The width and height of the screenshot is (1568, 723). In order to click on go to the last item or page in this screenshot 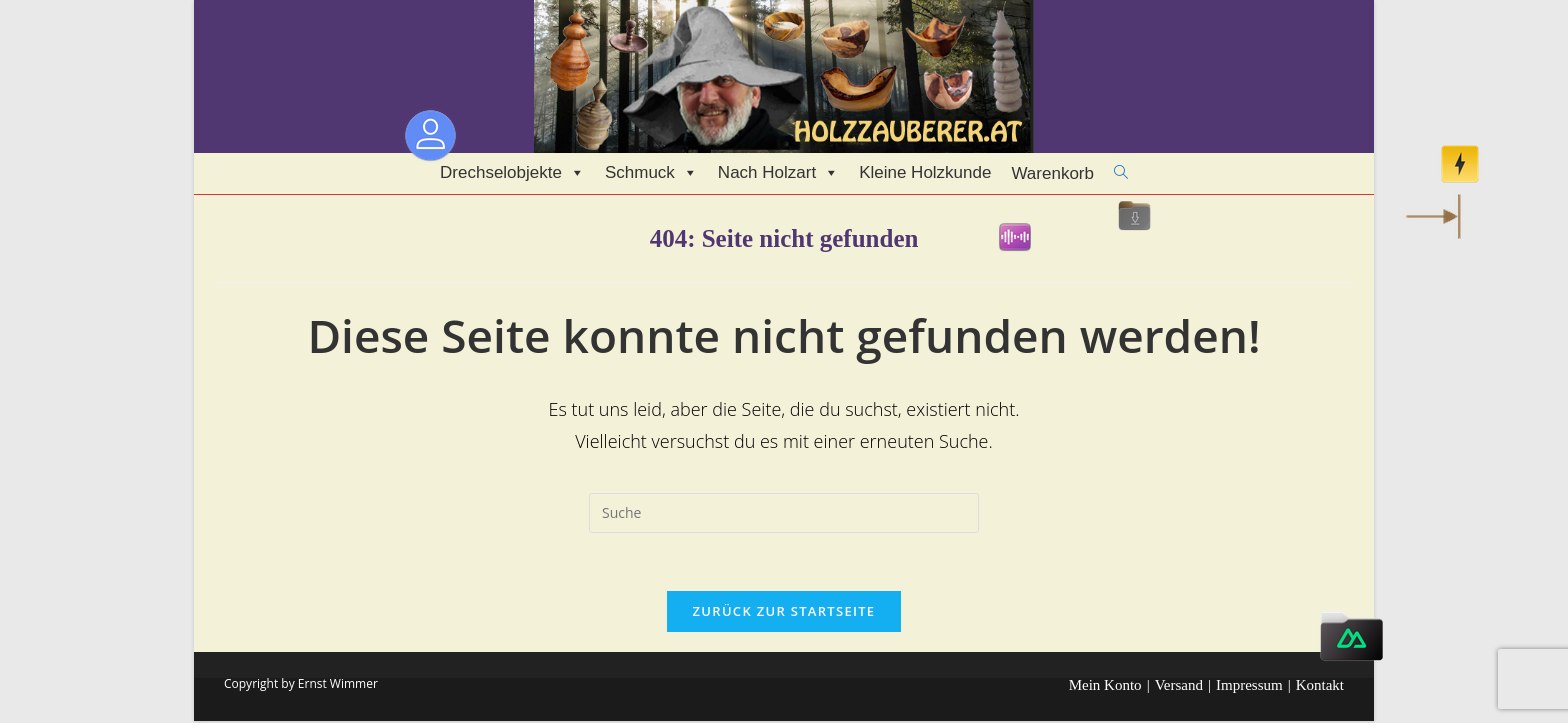, I will do `click(1433, 216)`.